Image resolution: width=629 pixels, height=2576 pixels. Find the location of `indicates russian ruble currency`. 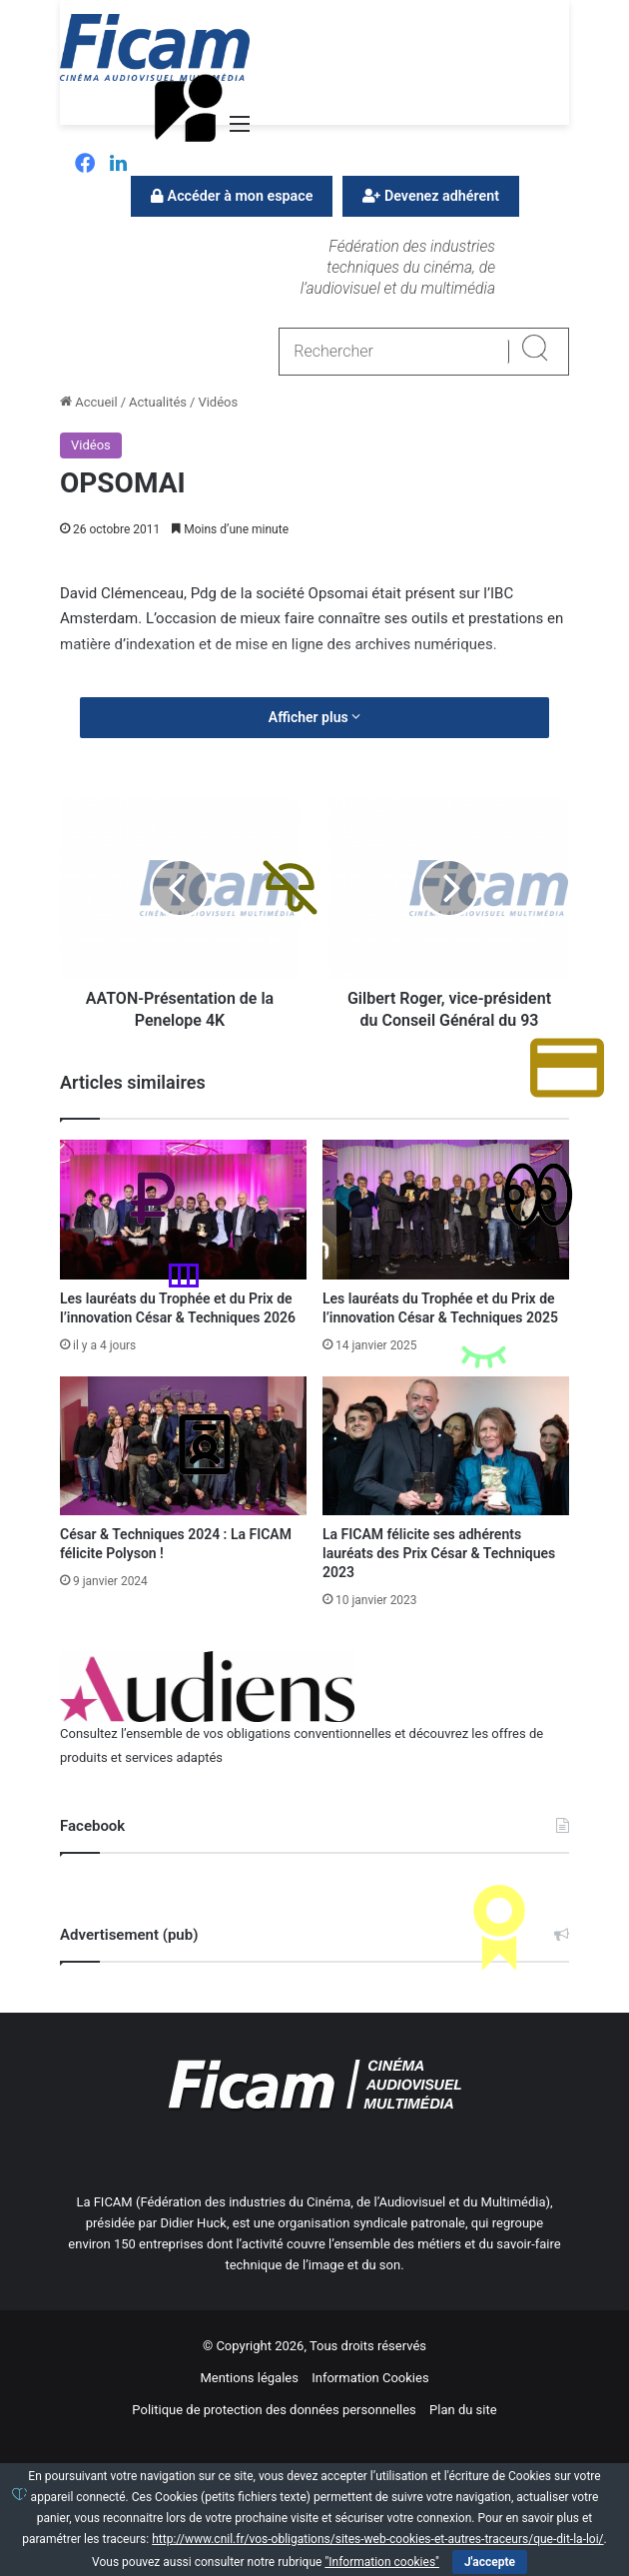

indicates russian ruble currency is located at coordinates (154, 1198).